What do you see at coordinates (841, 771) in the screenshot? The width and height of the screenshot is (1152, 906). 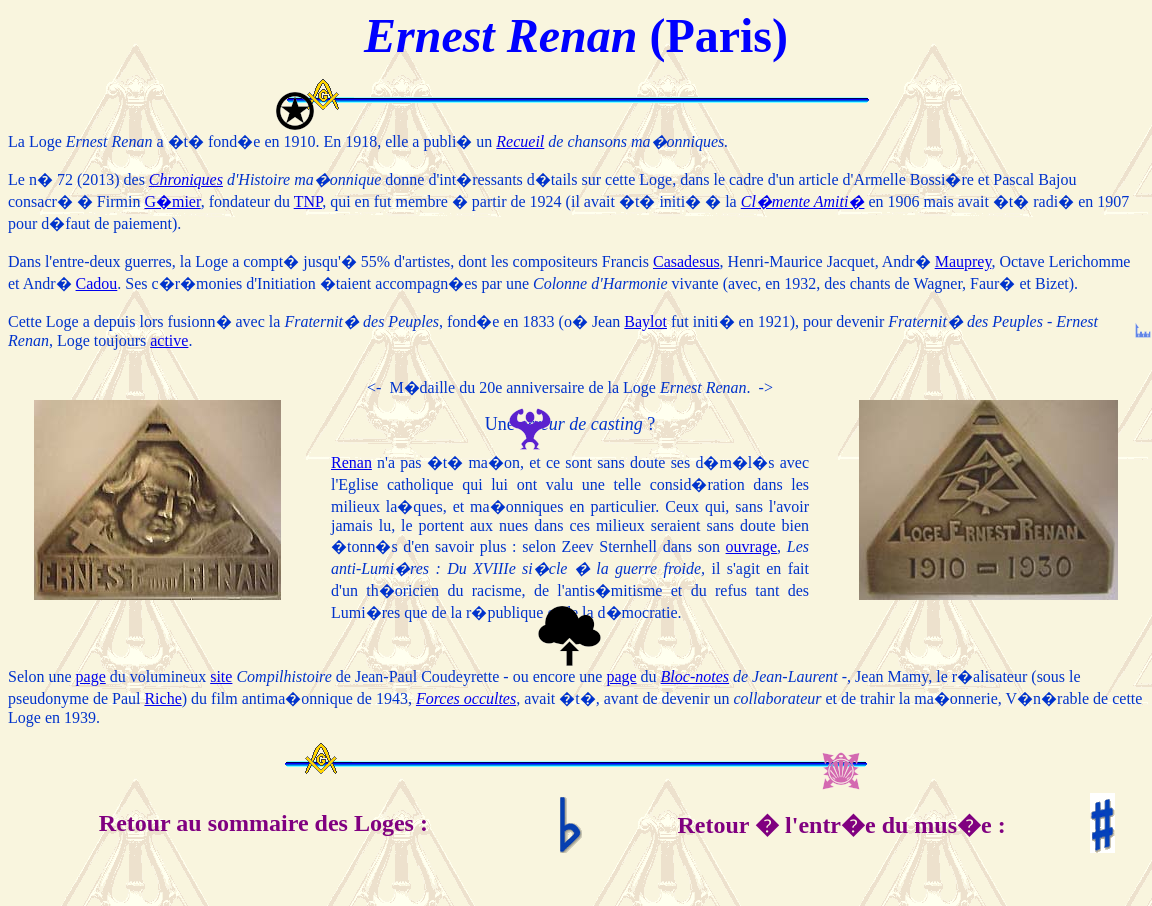 I see `share or broadcast game achievement` at bounding box center [841, 771].